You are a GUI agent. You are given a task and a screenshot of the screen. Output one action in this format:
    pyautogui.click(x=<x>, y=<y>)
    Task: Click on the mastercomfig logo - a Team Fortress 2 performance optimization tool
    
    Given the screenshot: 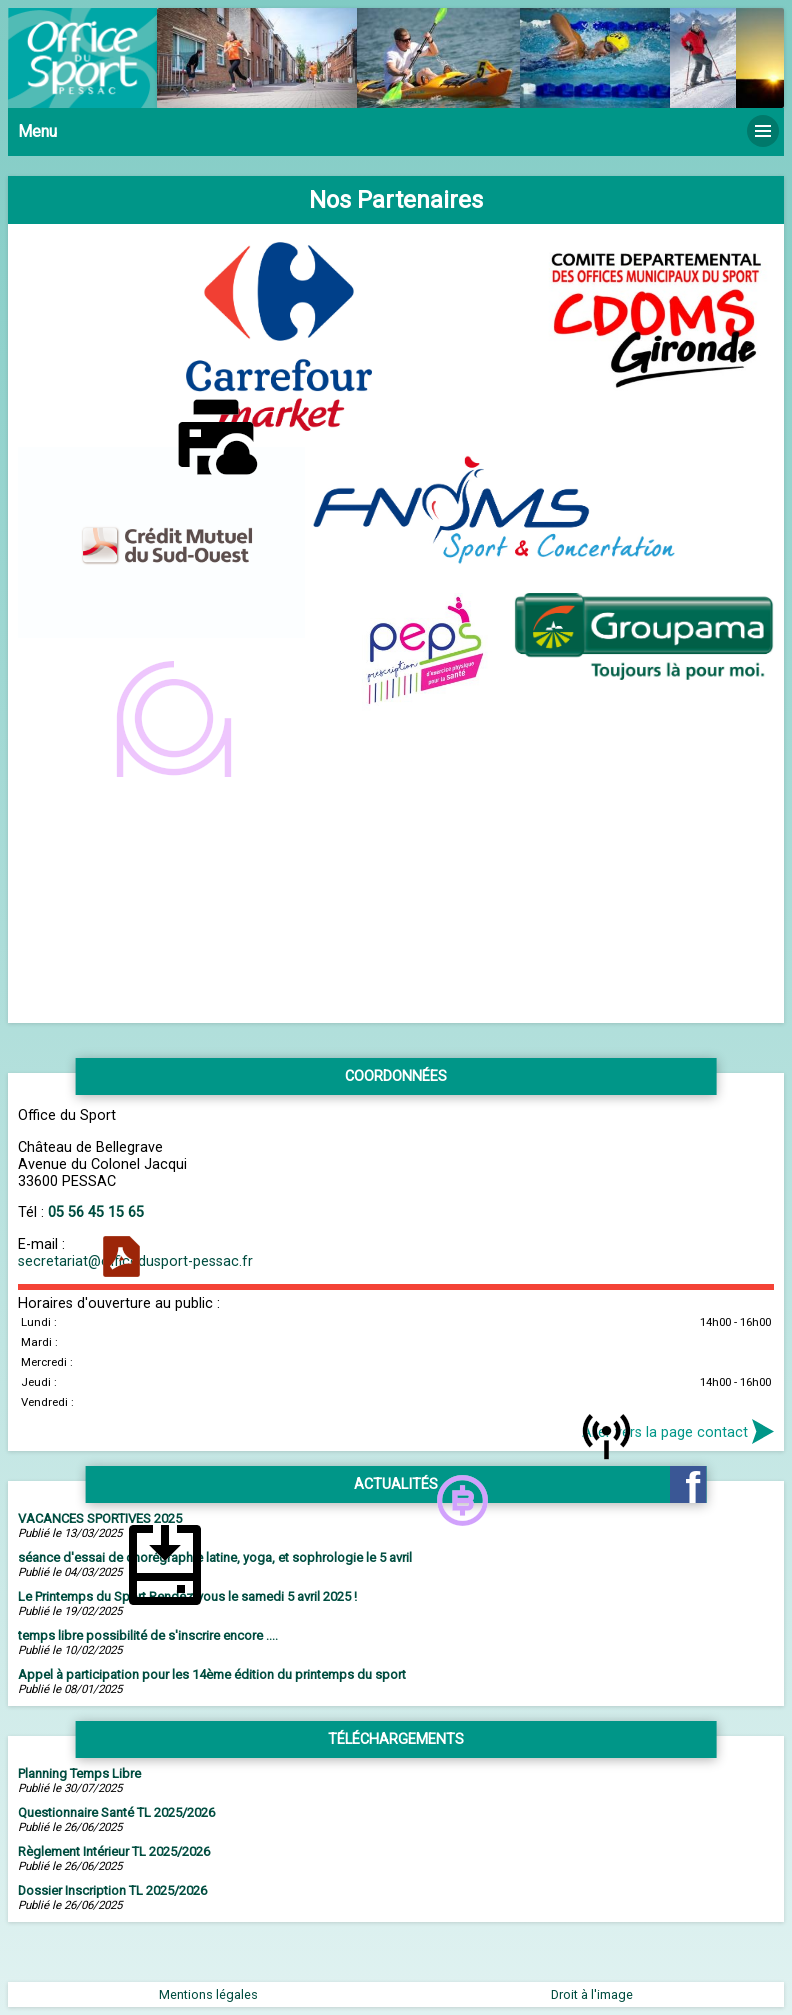 What is the action you would take?
    pyautogui.click(x=174, y=719)
    